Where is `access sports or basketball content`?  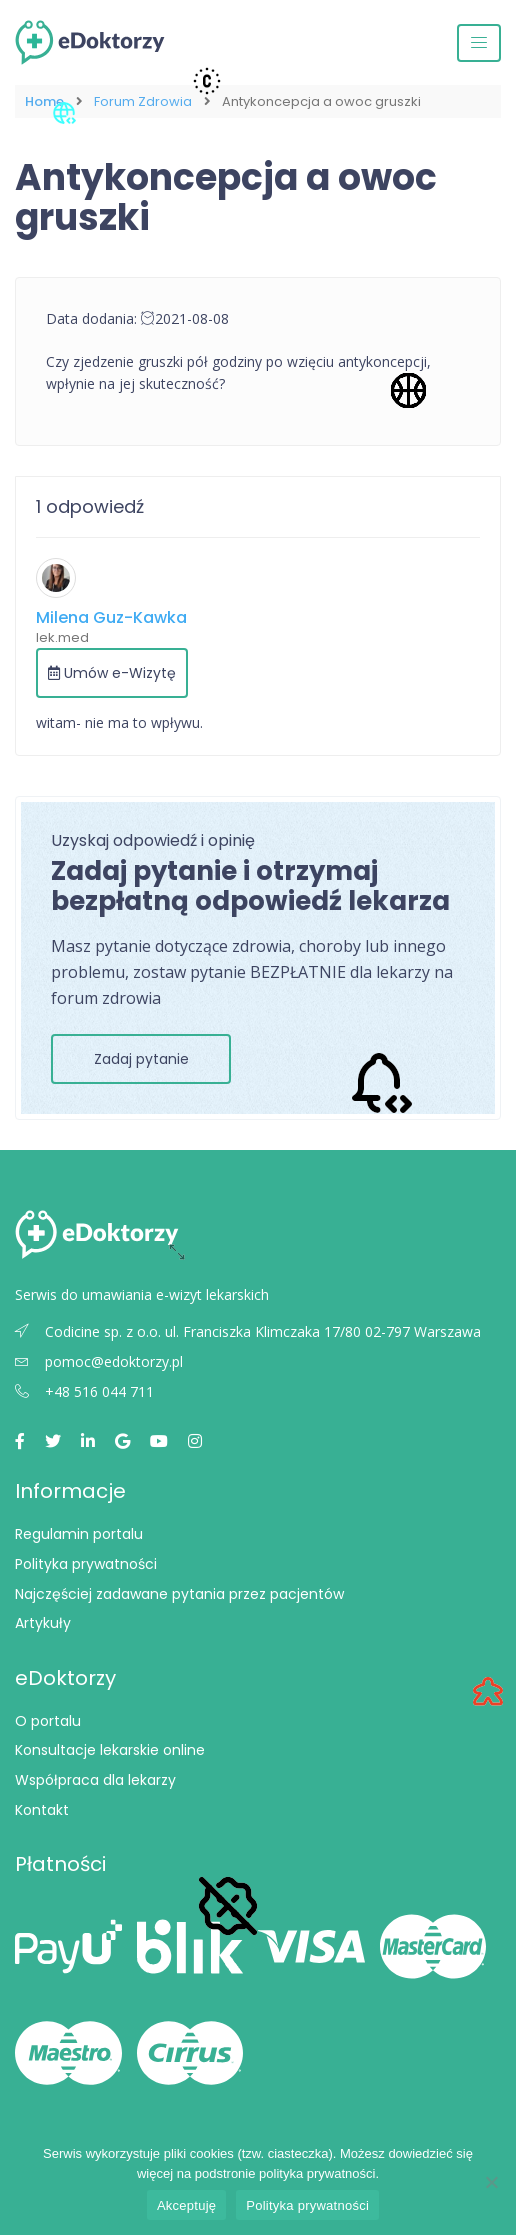
access sports or basketball content is located at coordinates (408, 390).